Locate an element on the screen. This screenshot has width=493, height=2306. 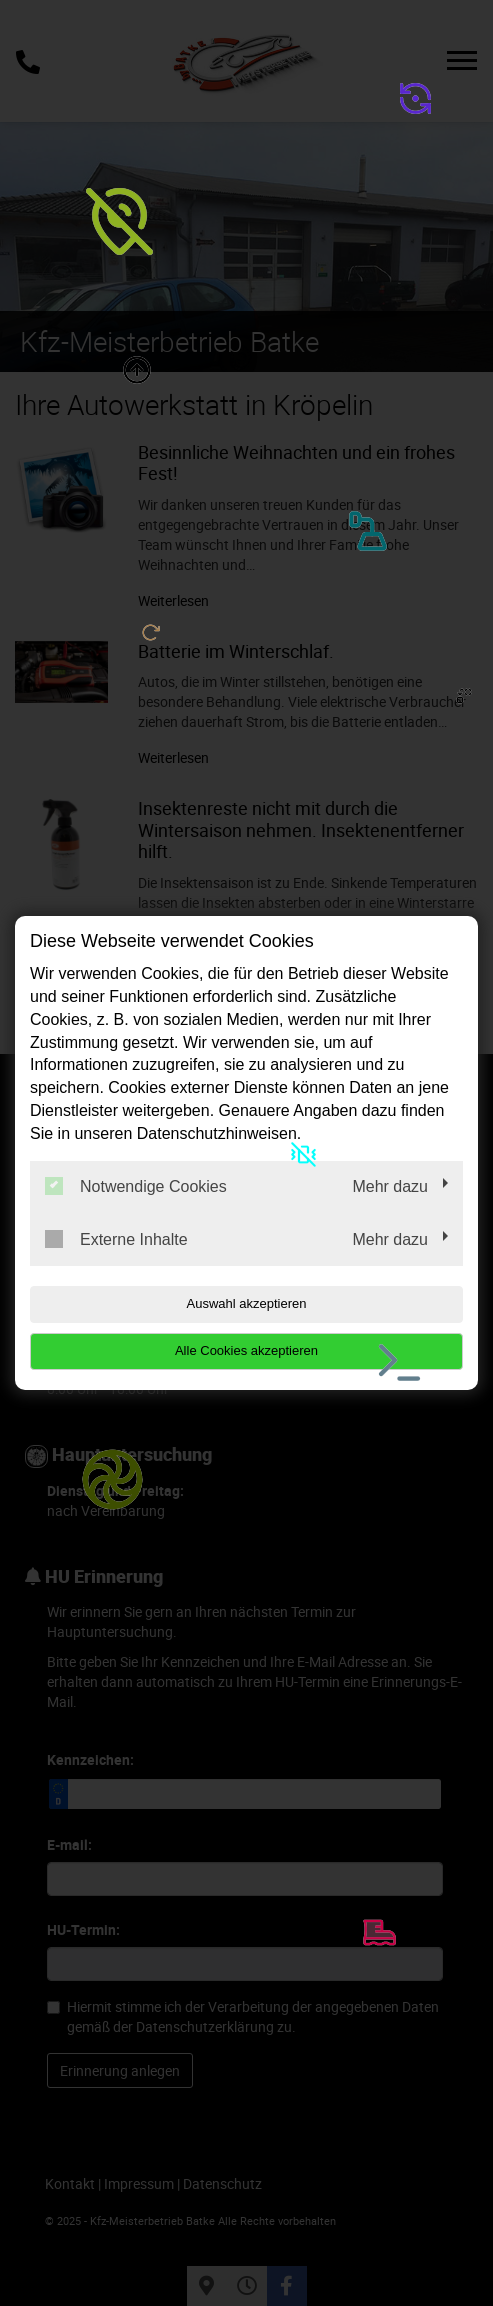
refresh or sync with status indicator is located at coordinates (415, 98).